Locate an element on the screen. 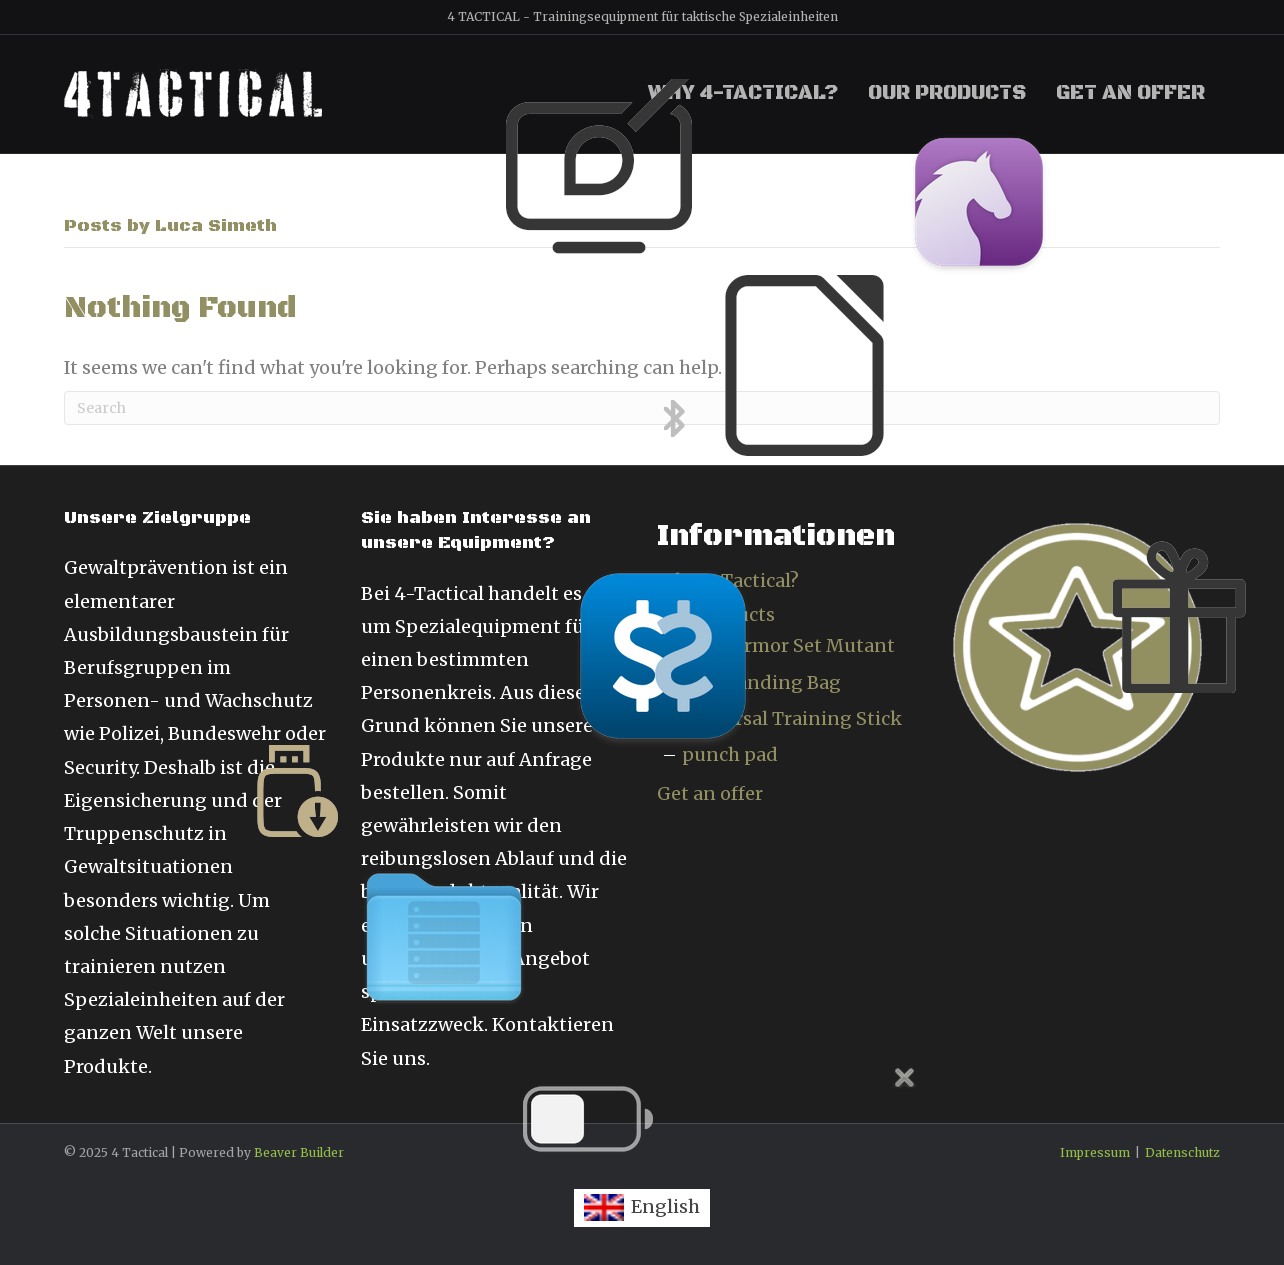 The image size is (1284, 1265). view birthday events in calendar is located at coordinates (1179, 617).